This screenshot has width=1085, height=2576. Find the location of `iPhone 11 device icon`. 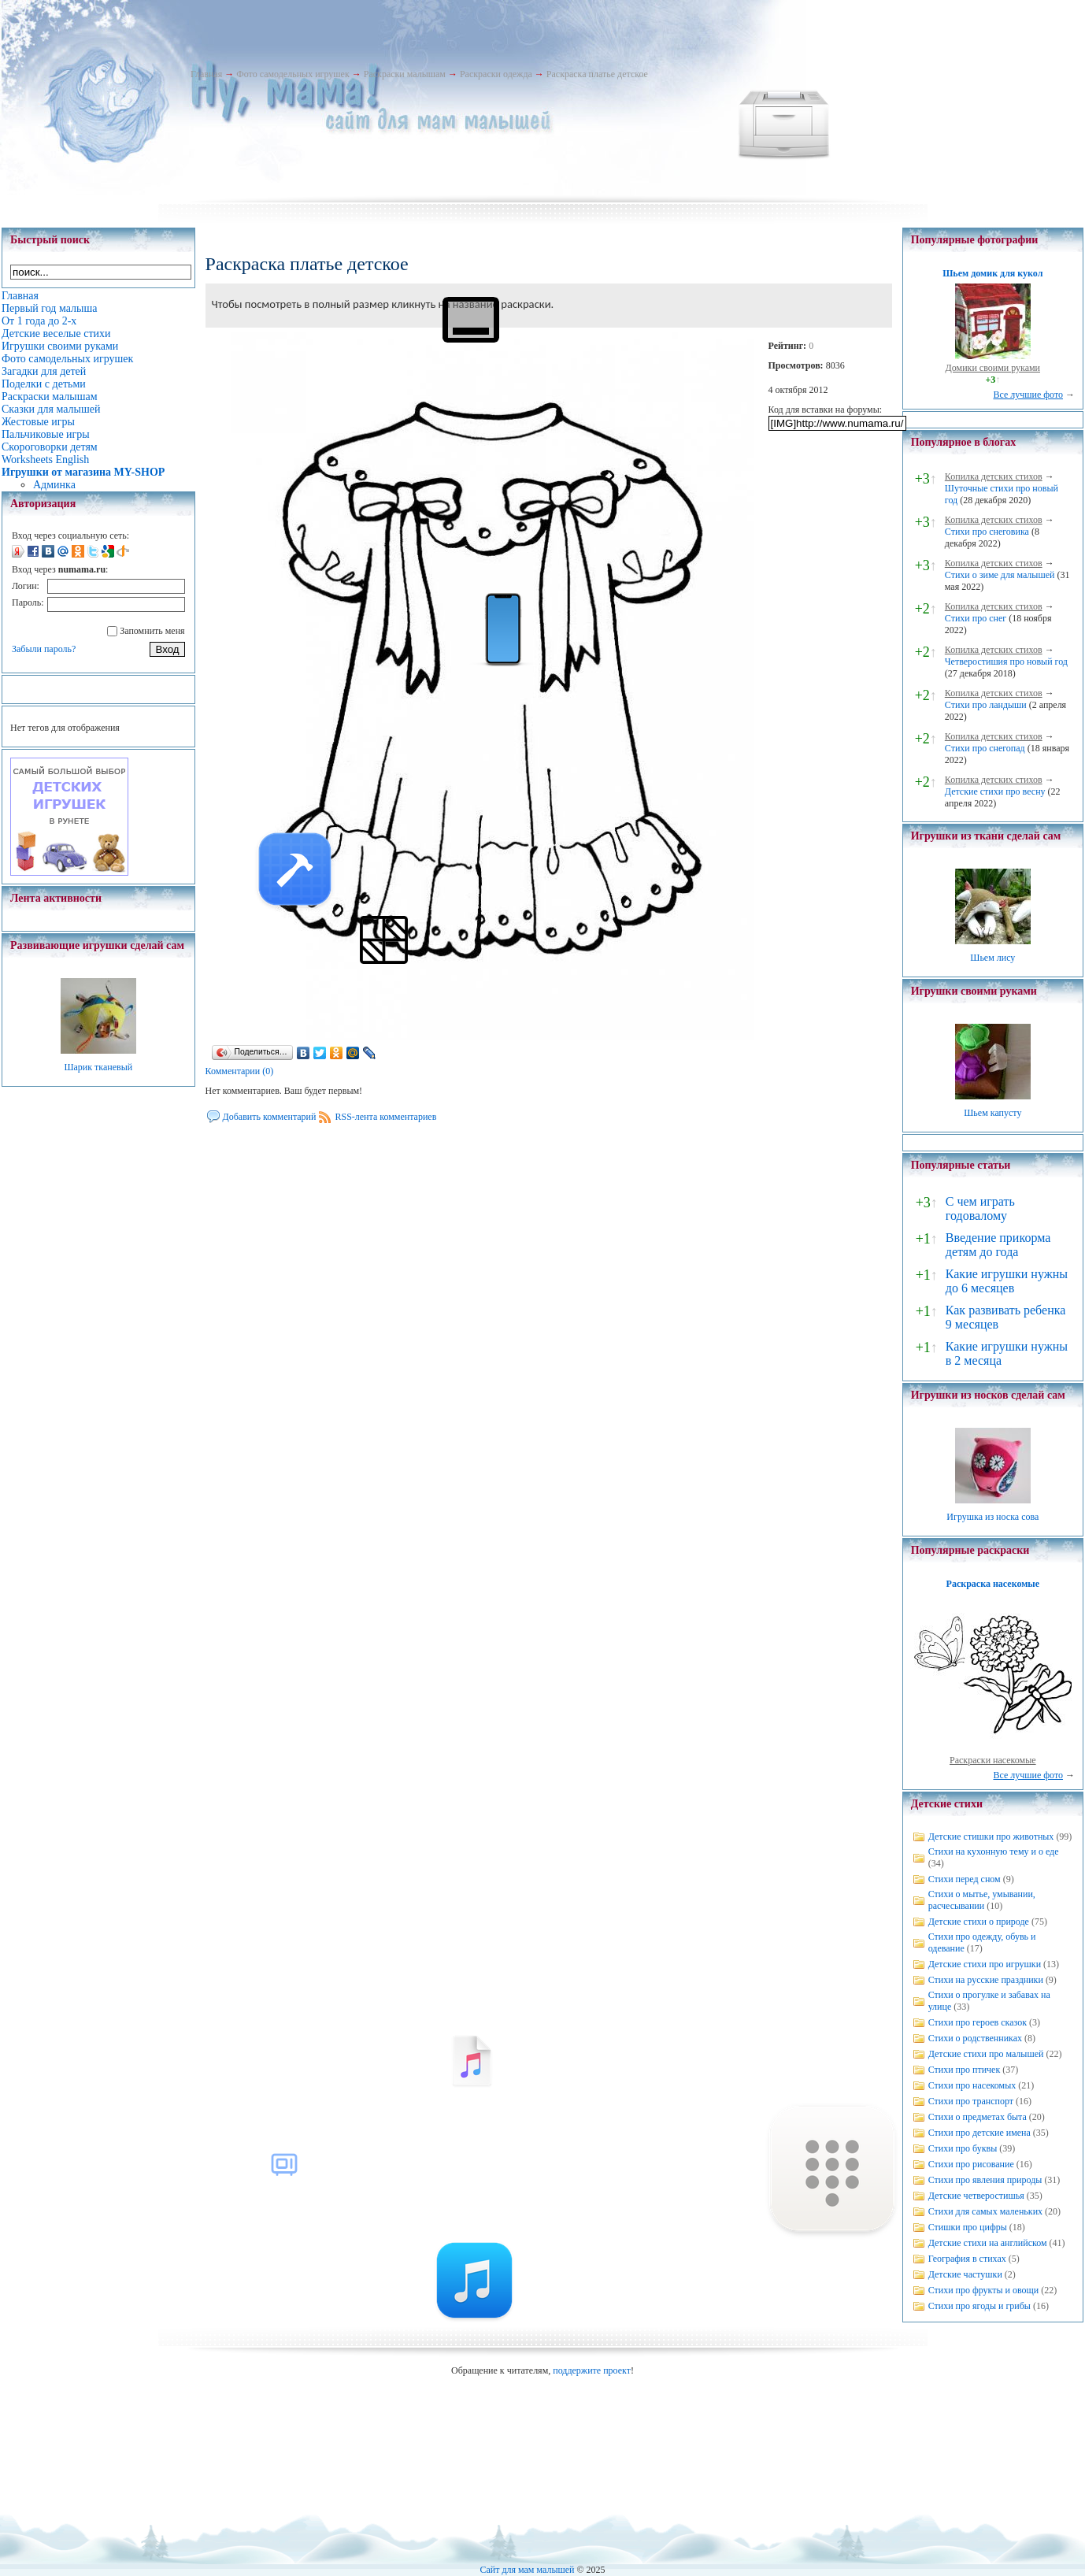

iPhone 11 device icon is located at coordinates (503, 630).